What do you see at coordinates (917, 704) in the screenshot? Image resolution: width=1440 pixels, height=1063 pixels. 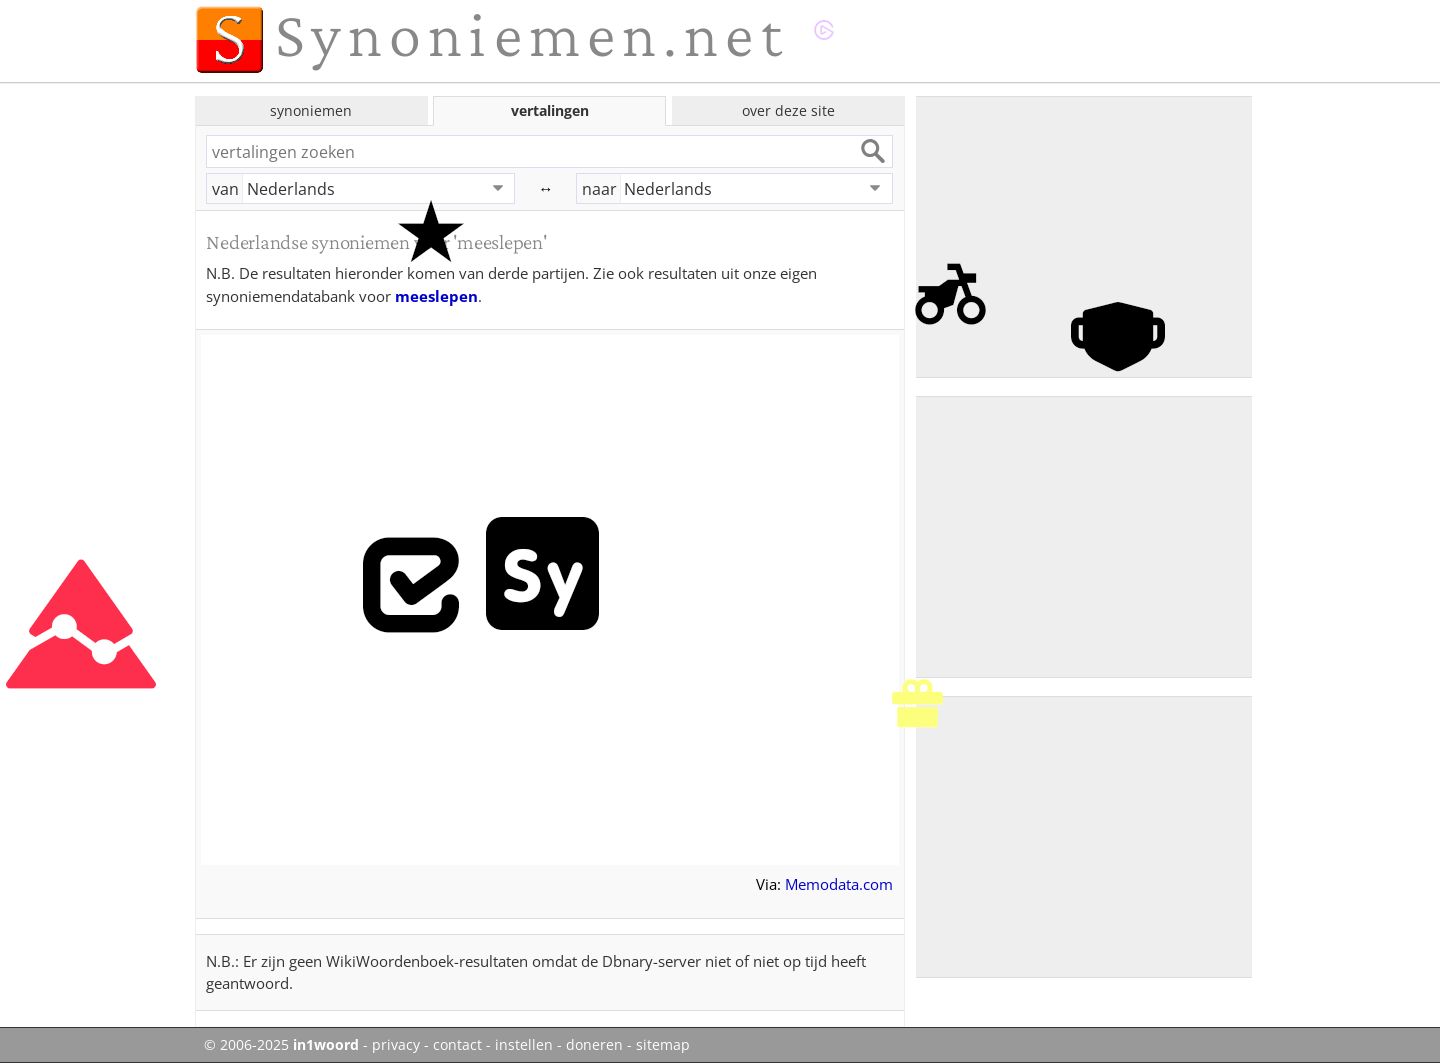 I see `view gifts or rewards` at bounding box center [917, 704].